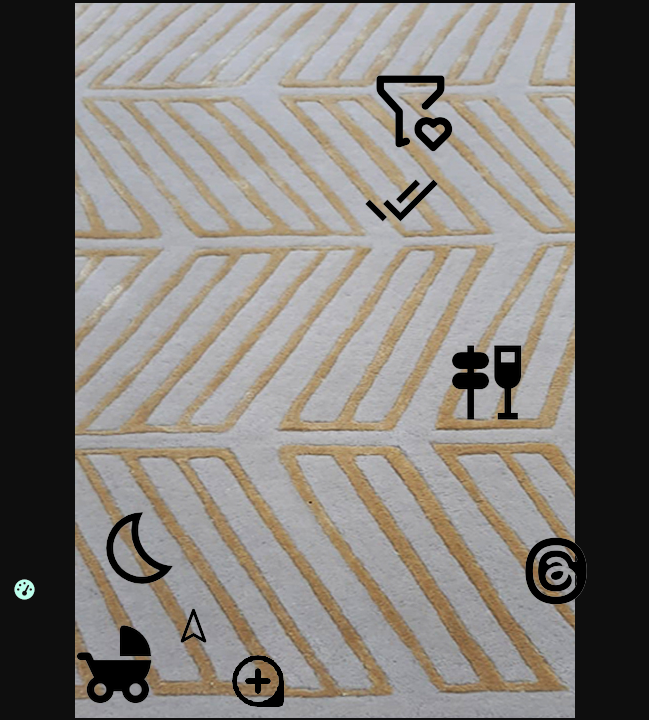  Describe the element at coordinates (258, 681) in the screenshot. I see `zoom in on image or content` at that location.